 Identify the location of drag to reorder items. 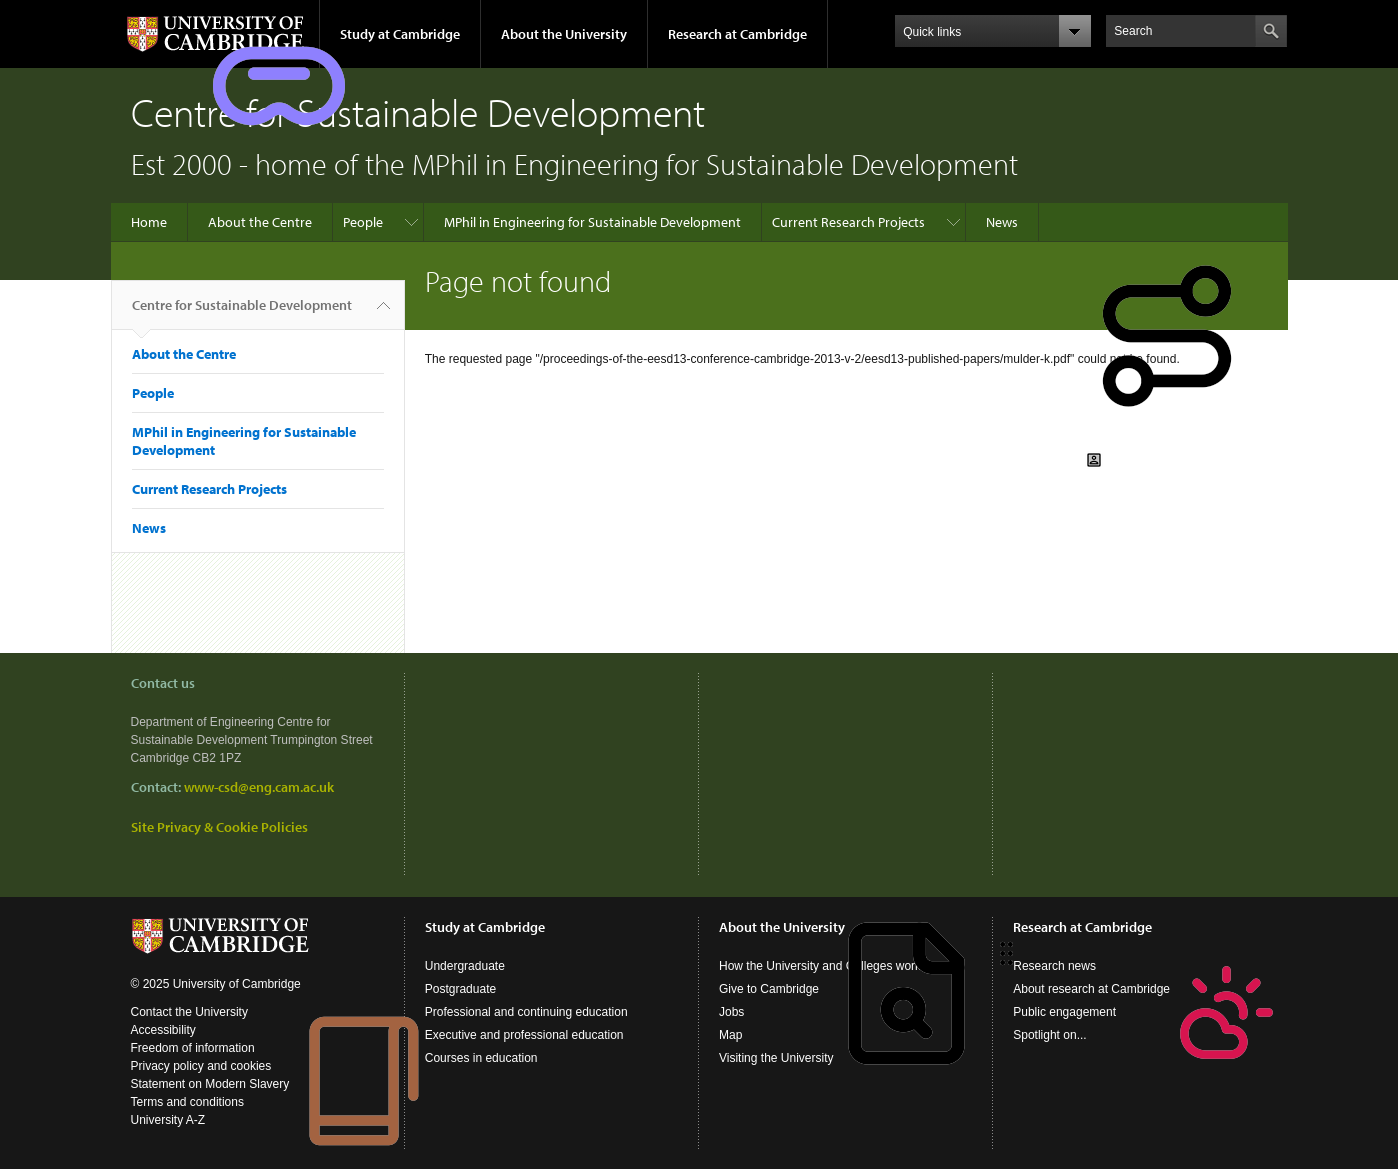
(1006, 953).